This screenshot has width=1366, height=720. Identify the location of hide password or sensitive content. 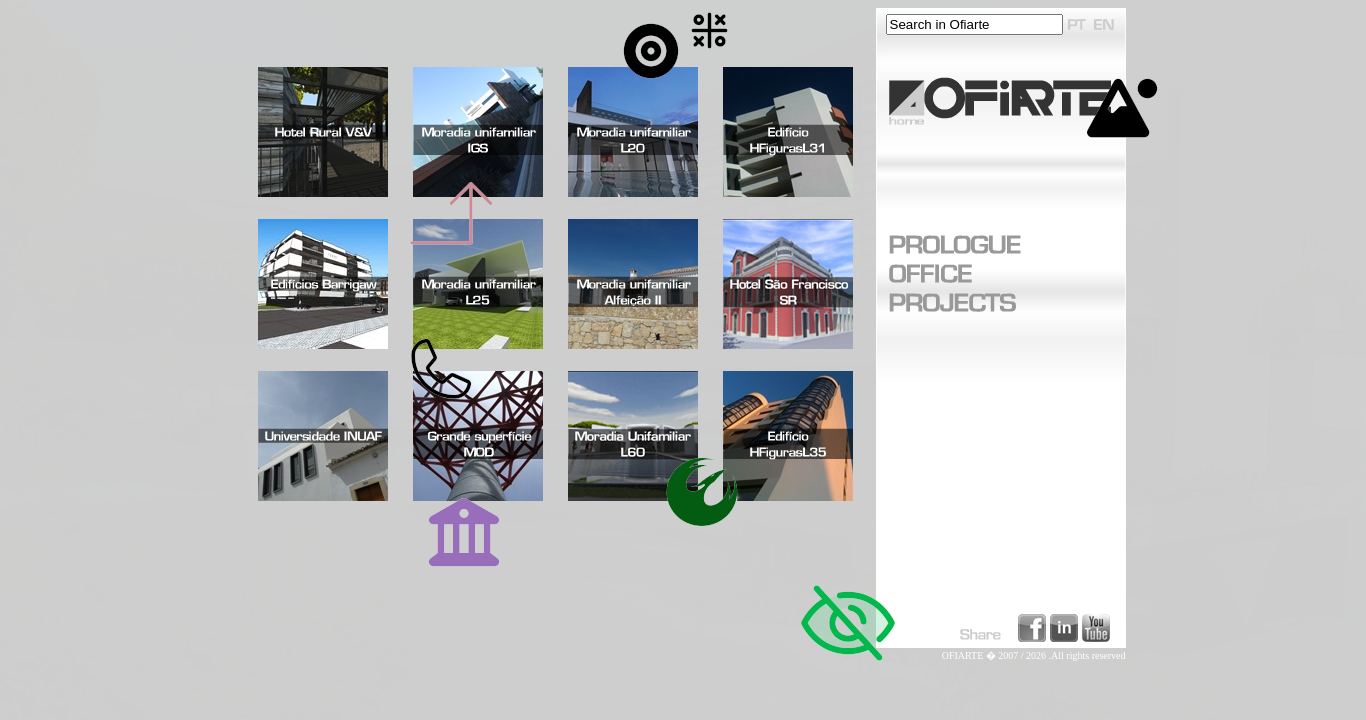
(848, 623).